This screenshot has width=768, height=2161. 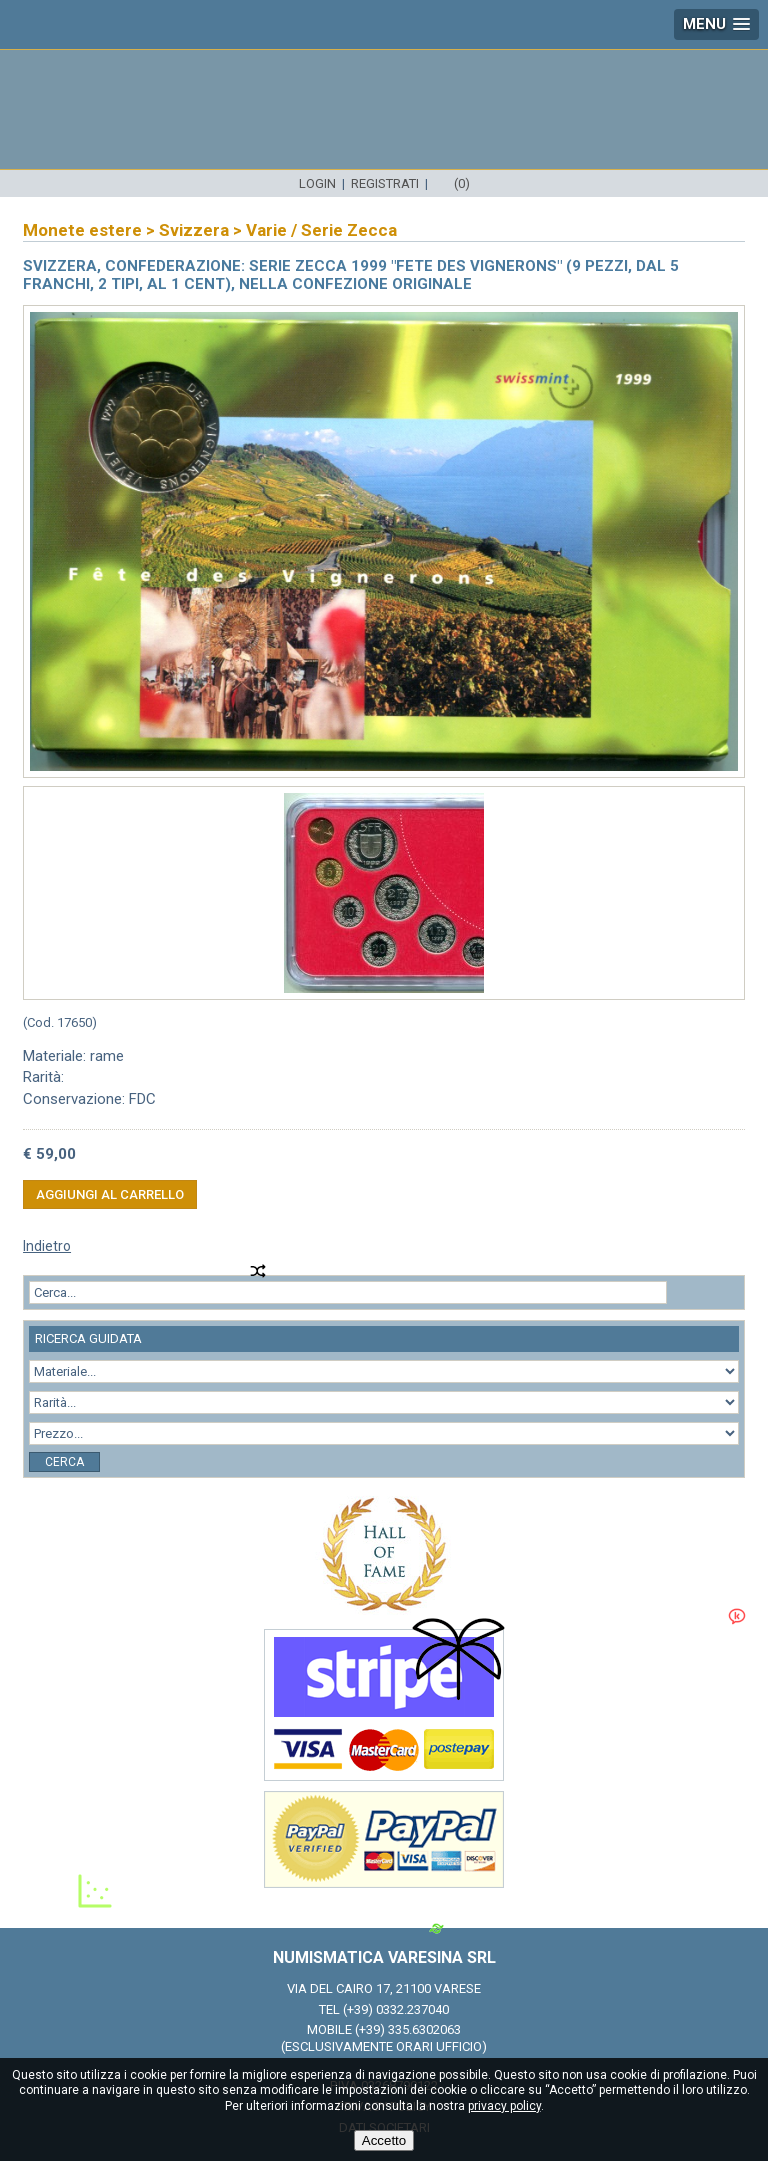 What do you see at coordinates (258, 1271) in the screenshot?
I see `shuffle playlist or queue` at bounding box center [258, 1271].